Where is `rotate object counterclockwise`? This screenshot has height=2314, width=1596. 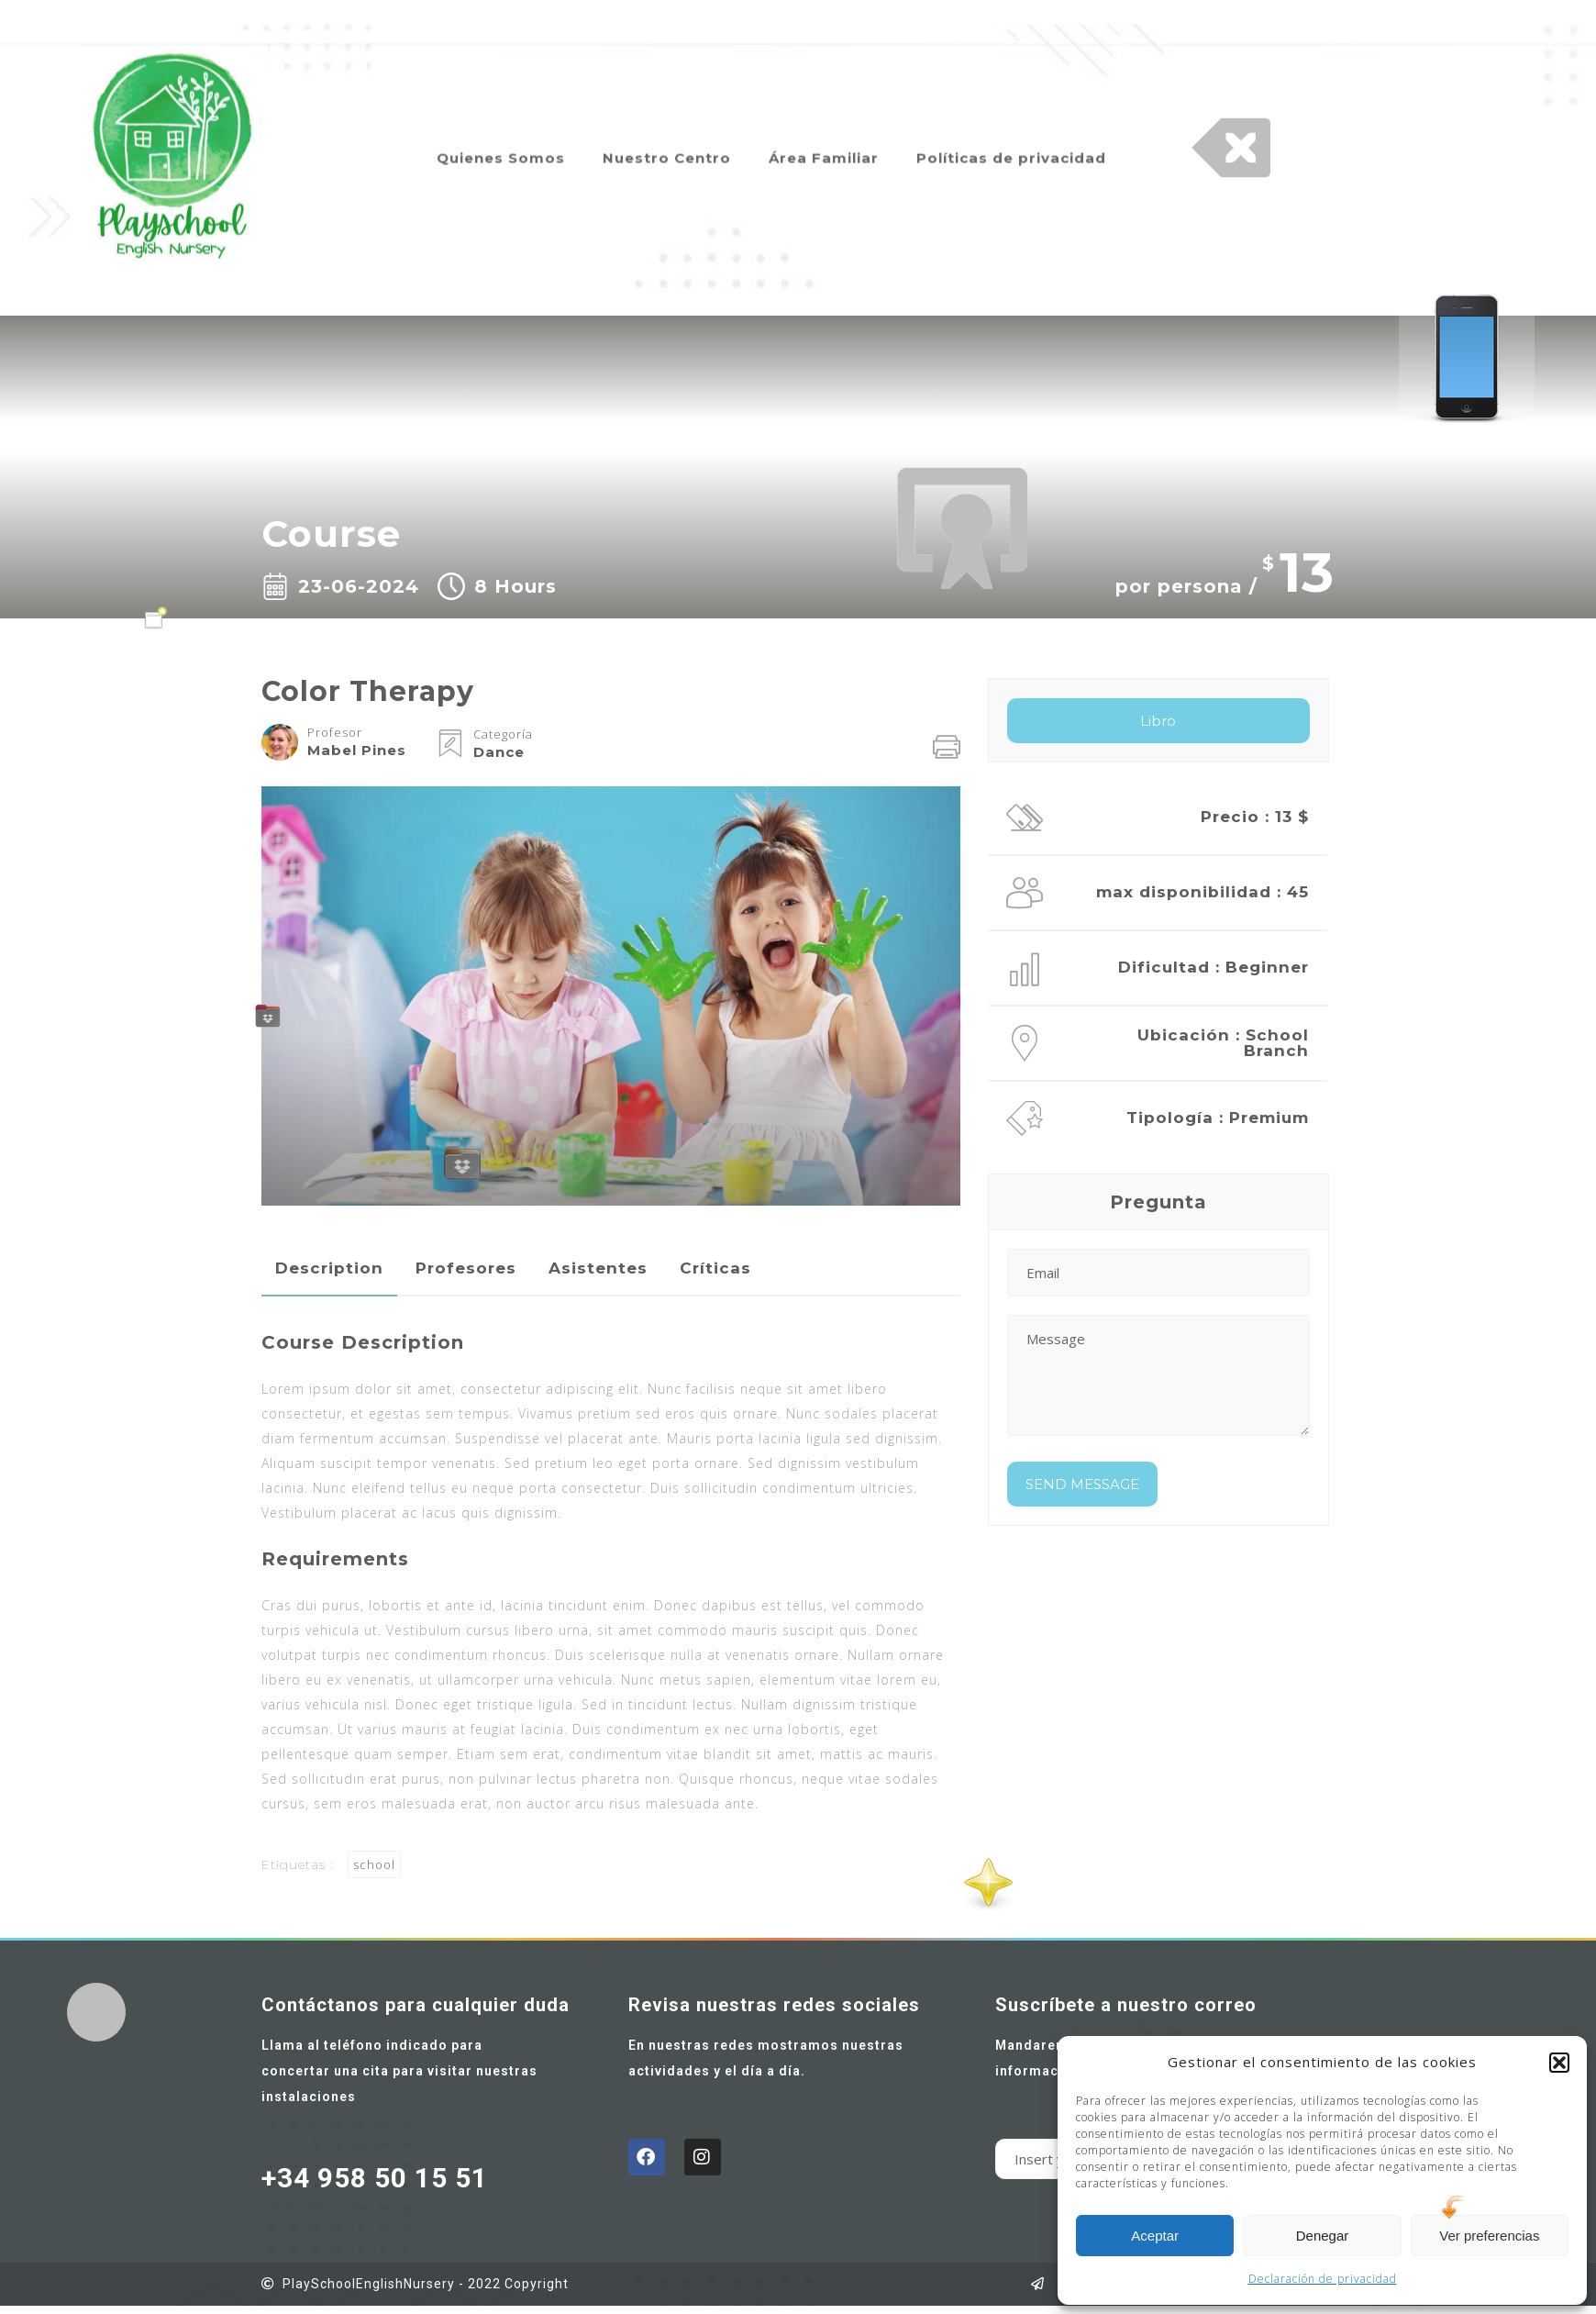
rotate object counterclockwise is located at coordinates (1452, 2208).